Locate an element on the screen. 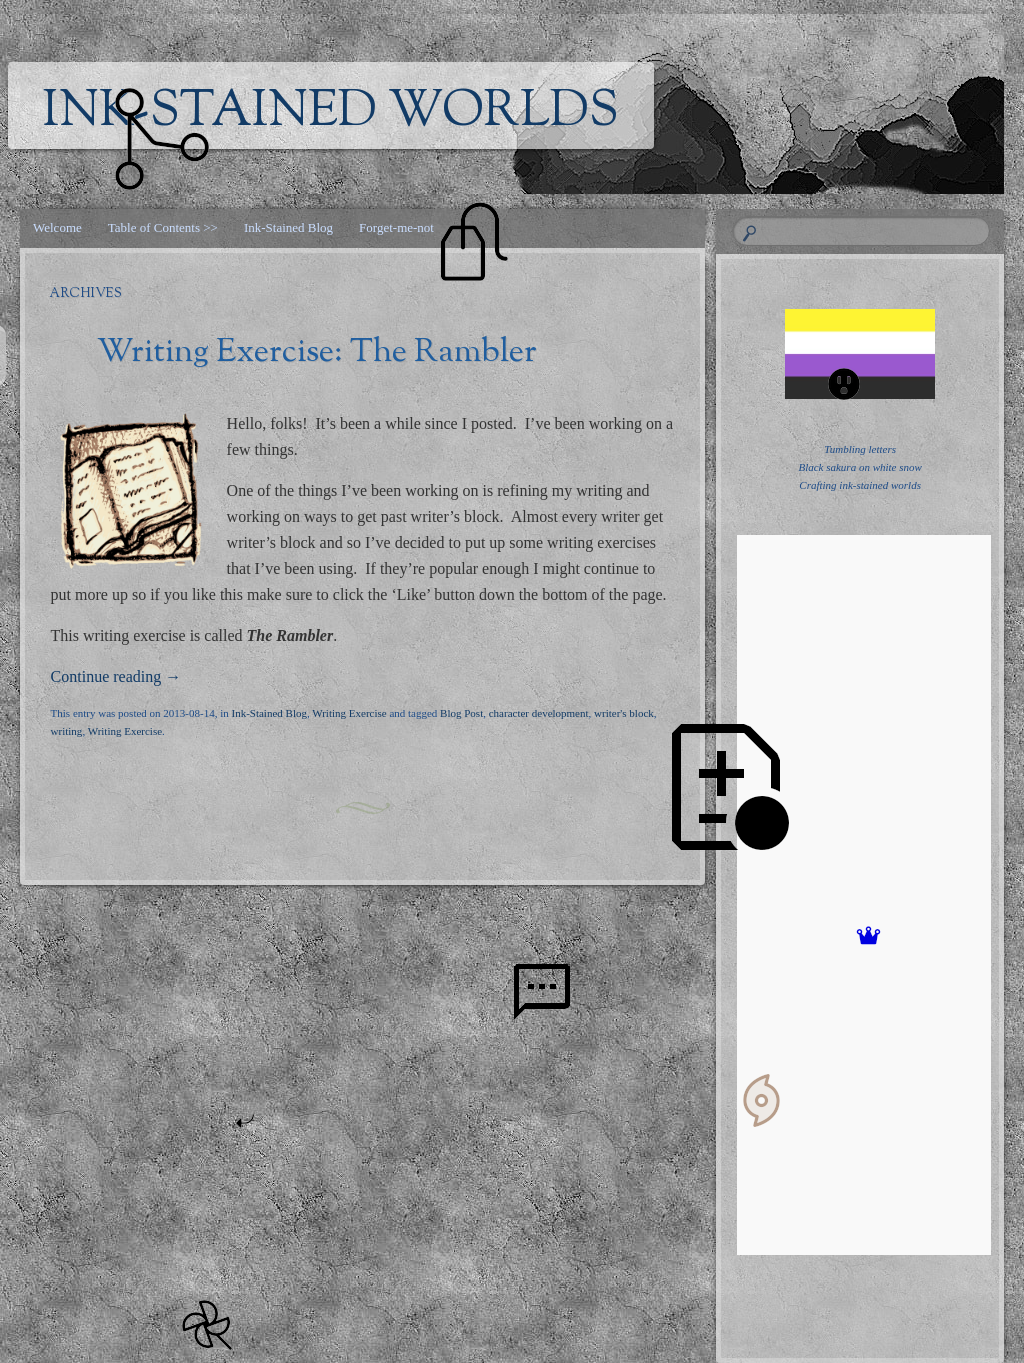 The height and width of the screenshot is (1363, 1024). merge branches in version control is located at coordinates (154, 139).